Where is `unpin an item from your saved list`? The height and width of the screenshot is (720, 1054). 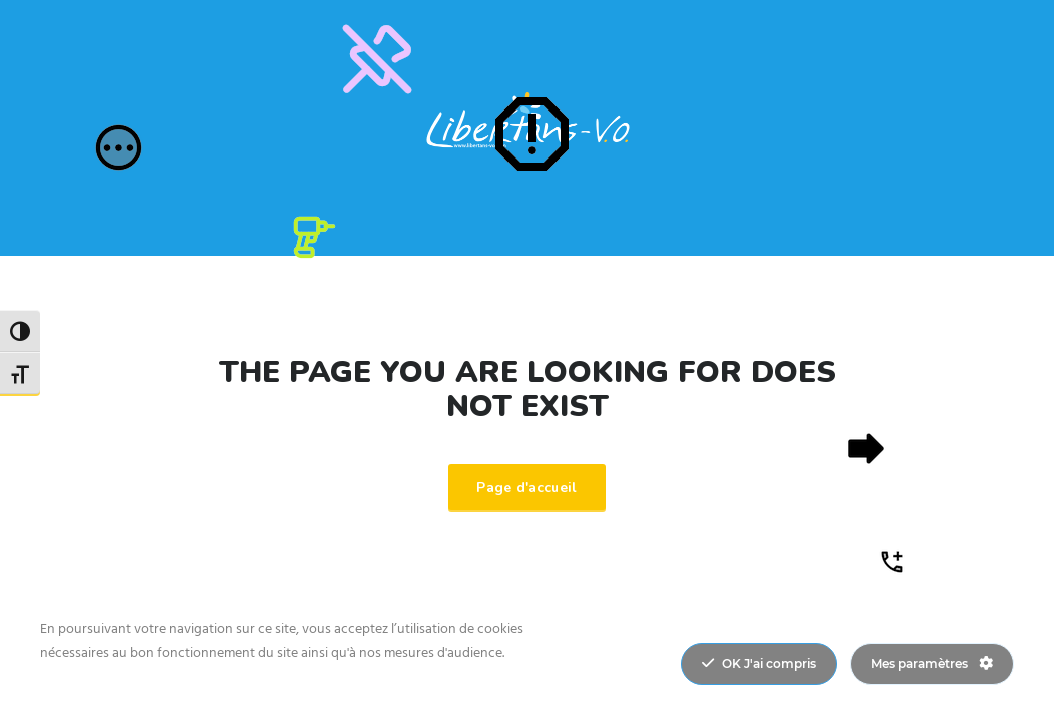 unpin an item from your saved list is located at coordinates (377, 59).